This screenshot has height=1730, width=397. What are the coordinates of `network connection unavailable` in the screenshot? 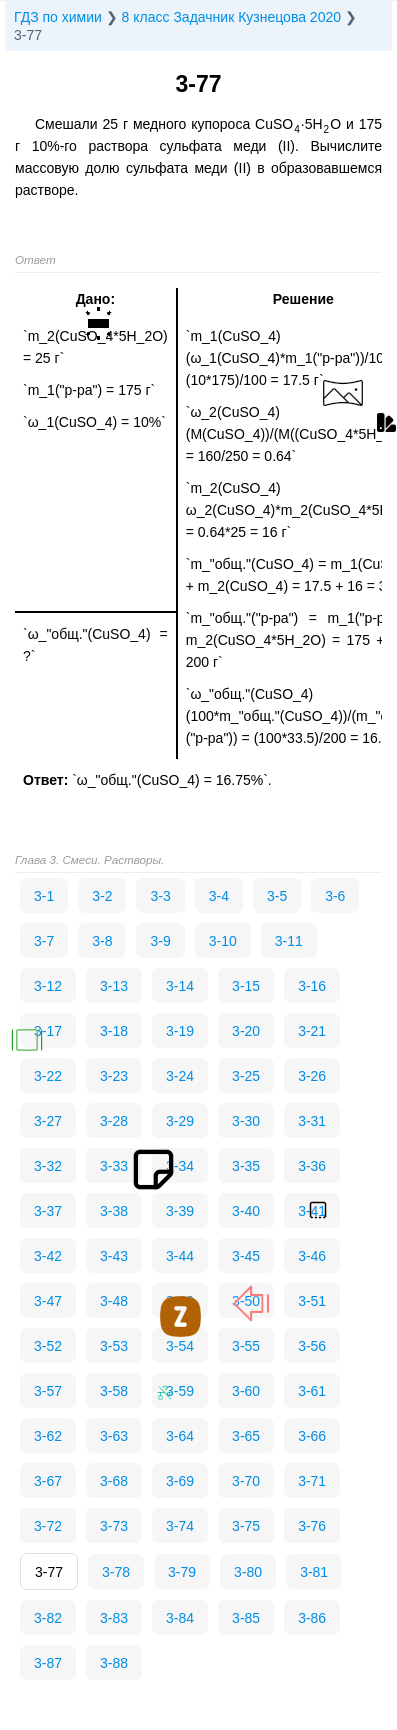 It's located at (165, 1393).